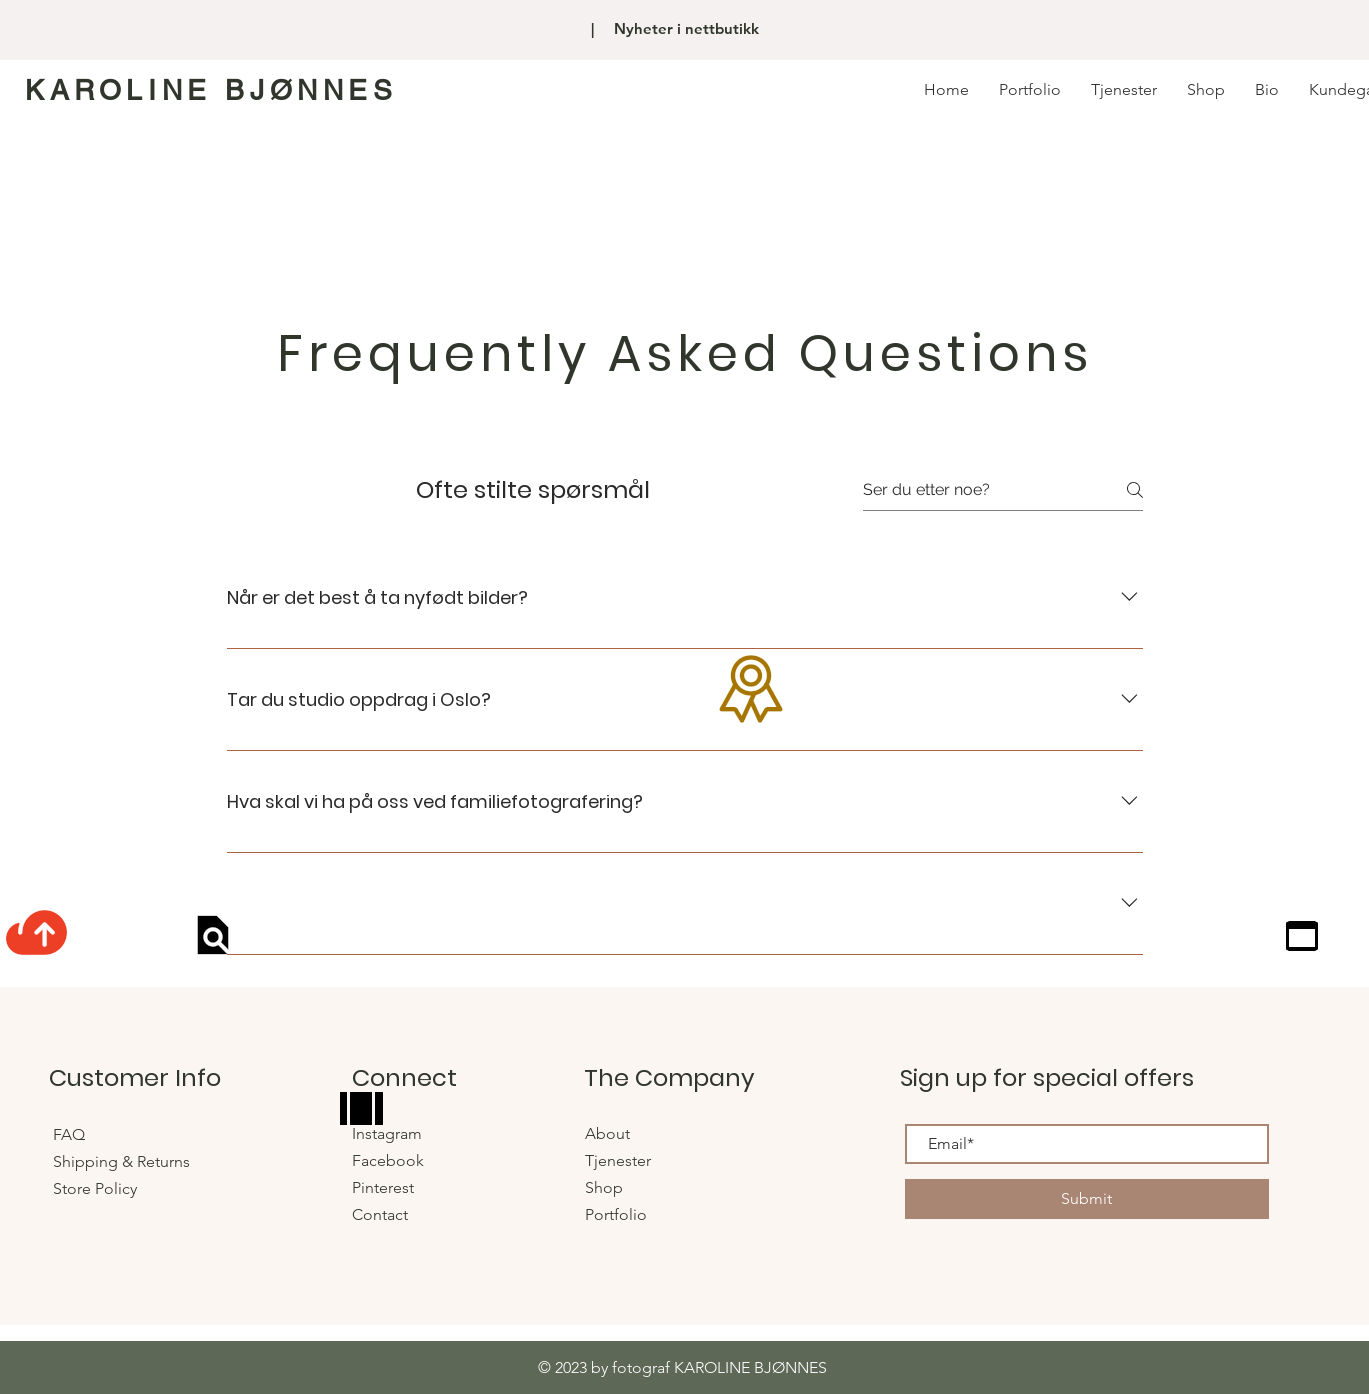  I want to click on open a web browser or webpage, so click(1302, 936).